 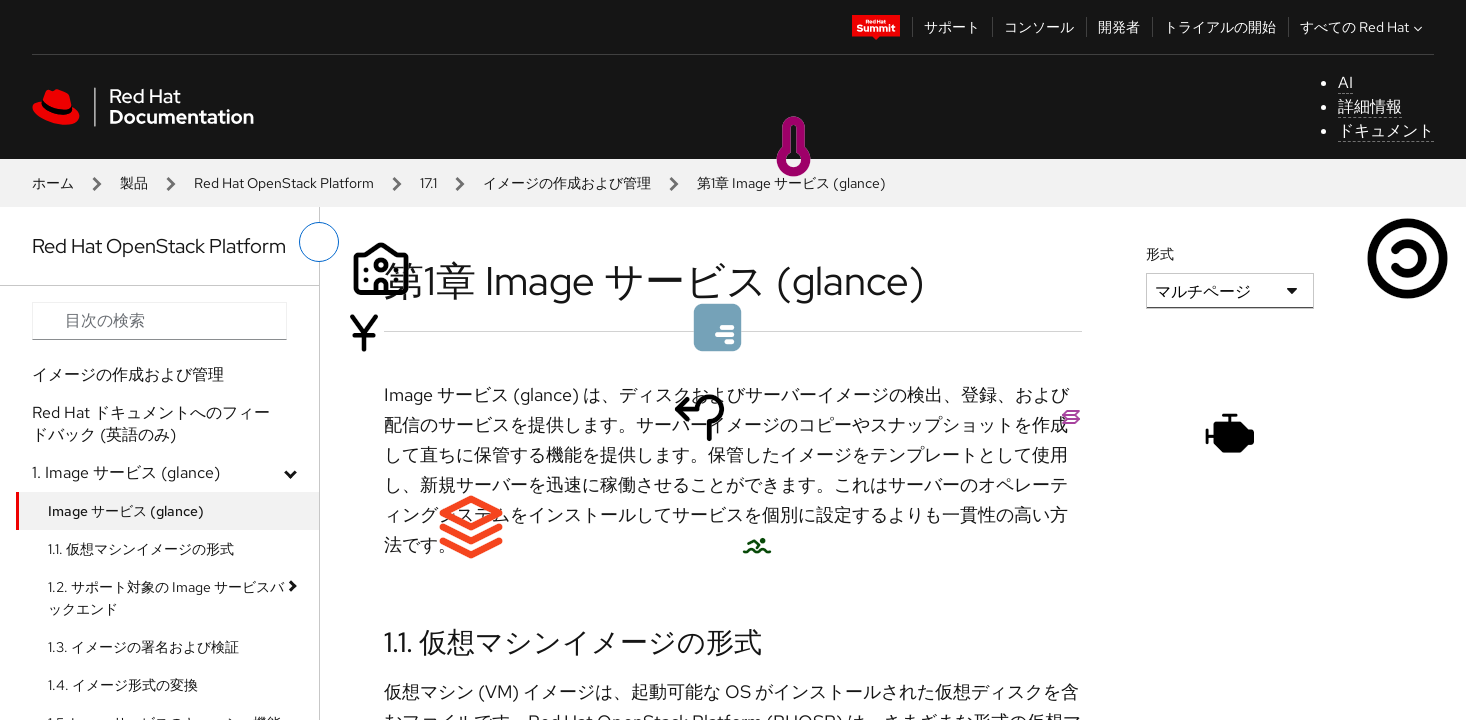 I want to click on view solana cryptocurrency balance, so click(x=1071, y=417).